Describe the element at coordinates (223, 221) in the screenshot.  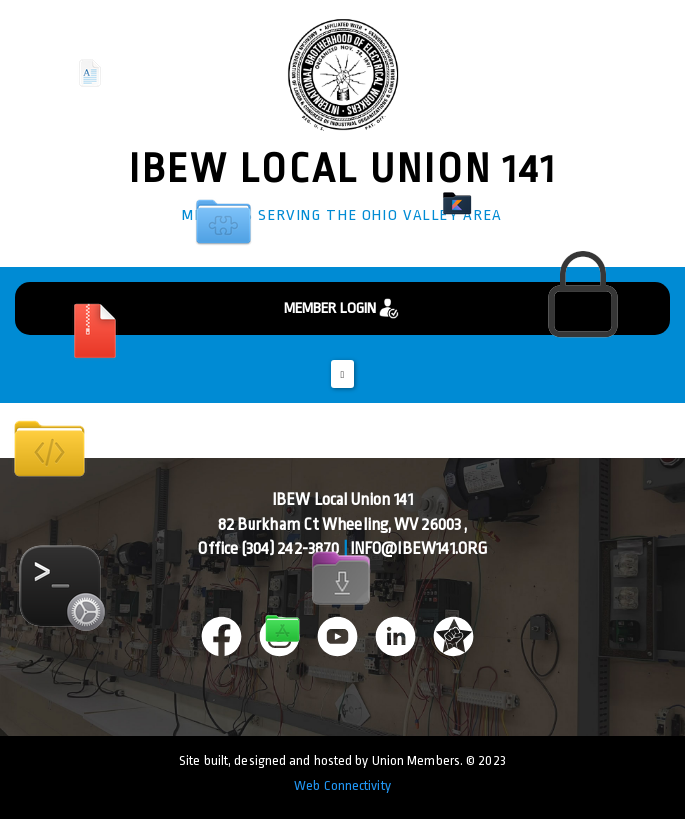
I see `folder containing rapidweaver source files or plugins` at that location.